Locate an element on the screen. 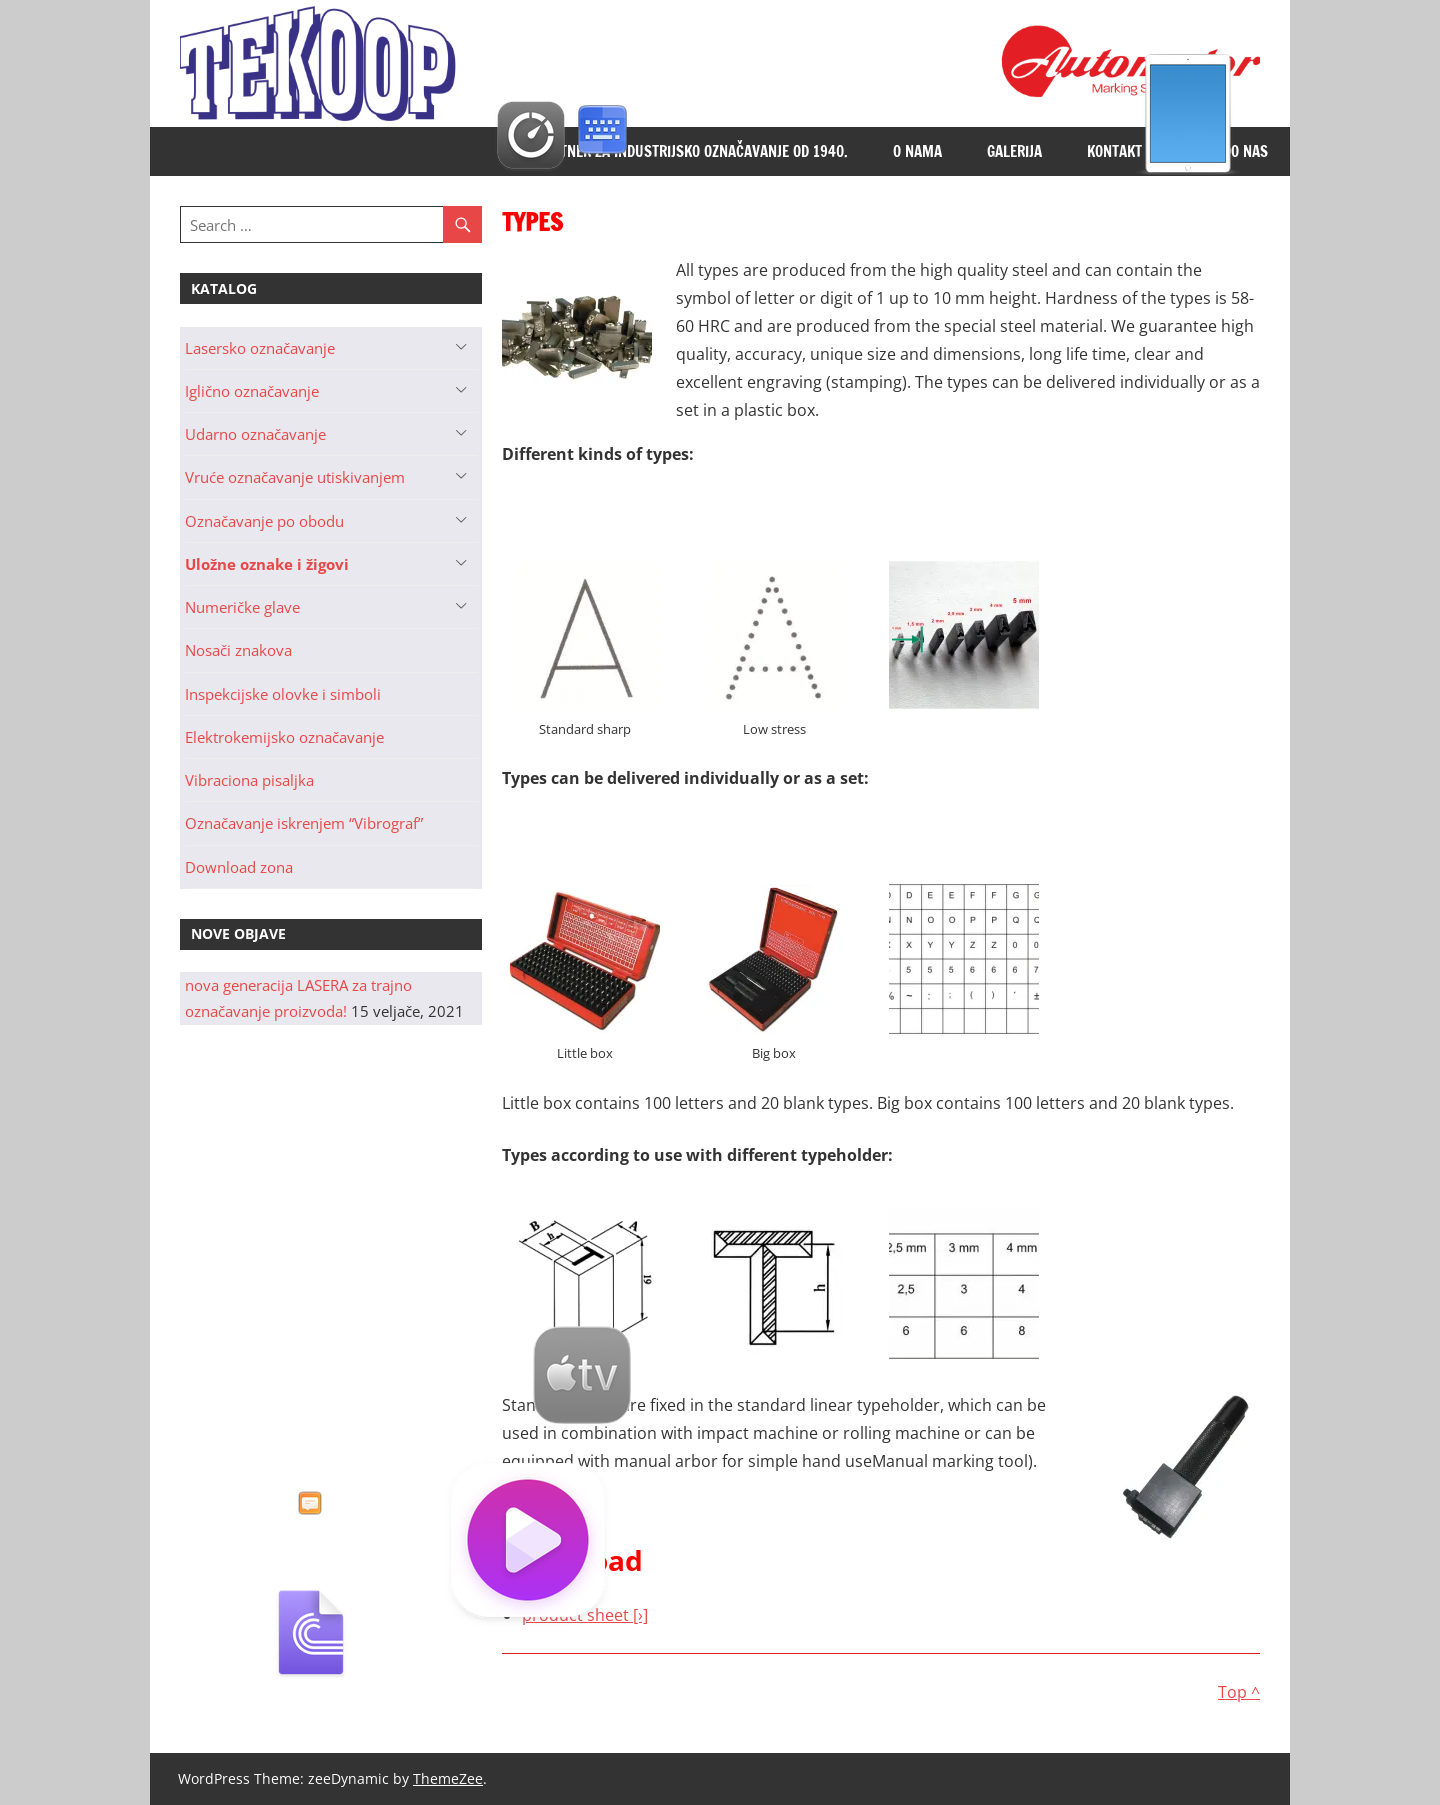  open stacer system optimizer is located at coordinates (531, 135).